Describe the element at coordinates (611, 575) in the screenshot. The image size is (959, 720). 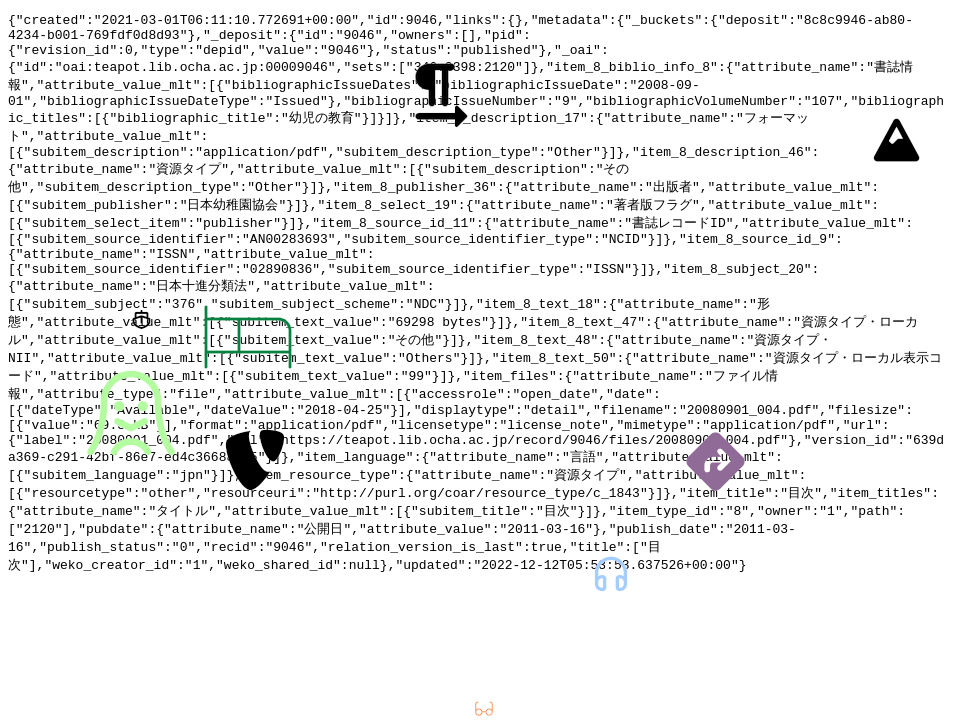
I see `listen to audio or music` at that location.